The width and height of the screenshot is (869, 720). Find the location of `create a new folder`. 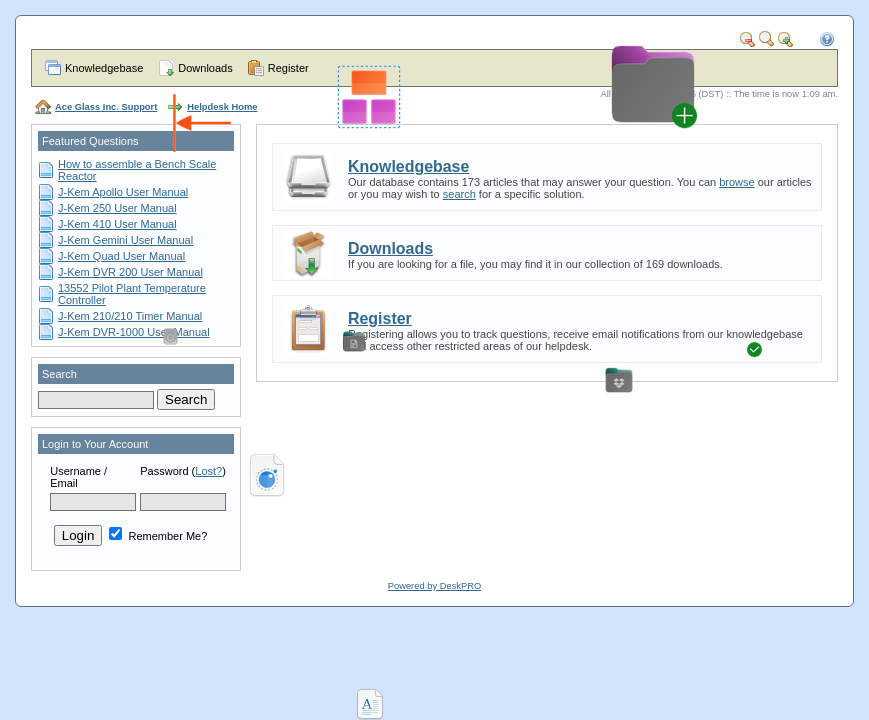

create a new folder is located at coordinates (653, 84).